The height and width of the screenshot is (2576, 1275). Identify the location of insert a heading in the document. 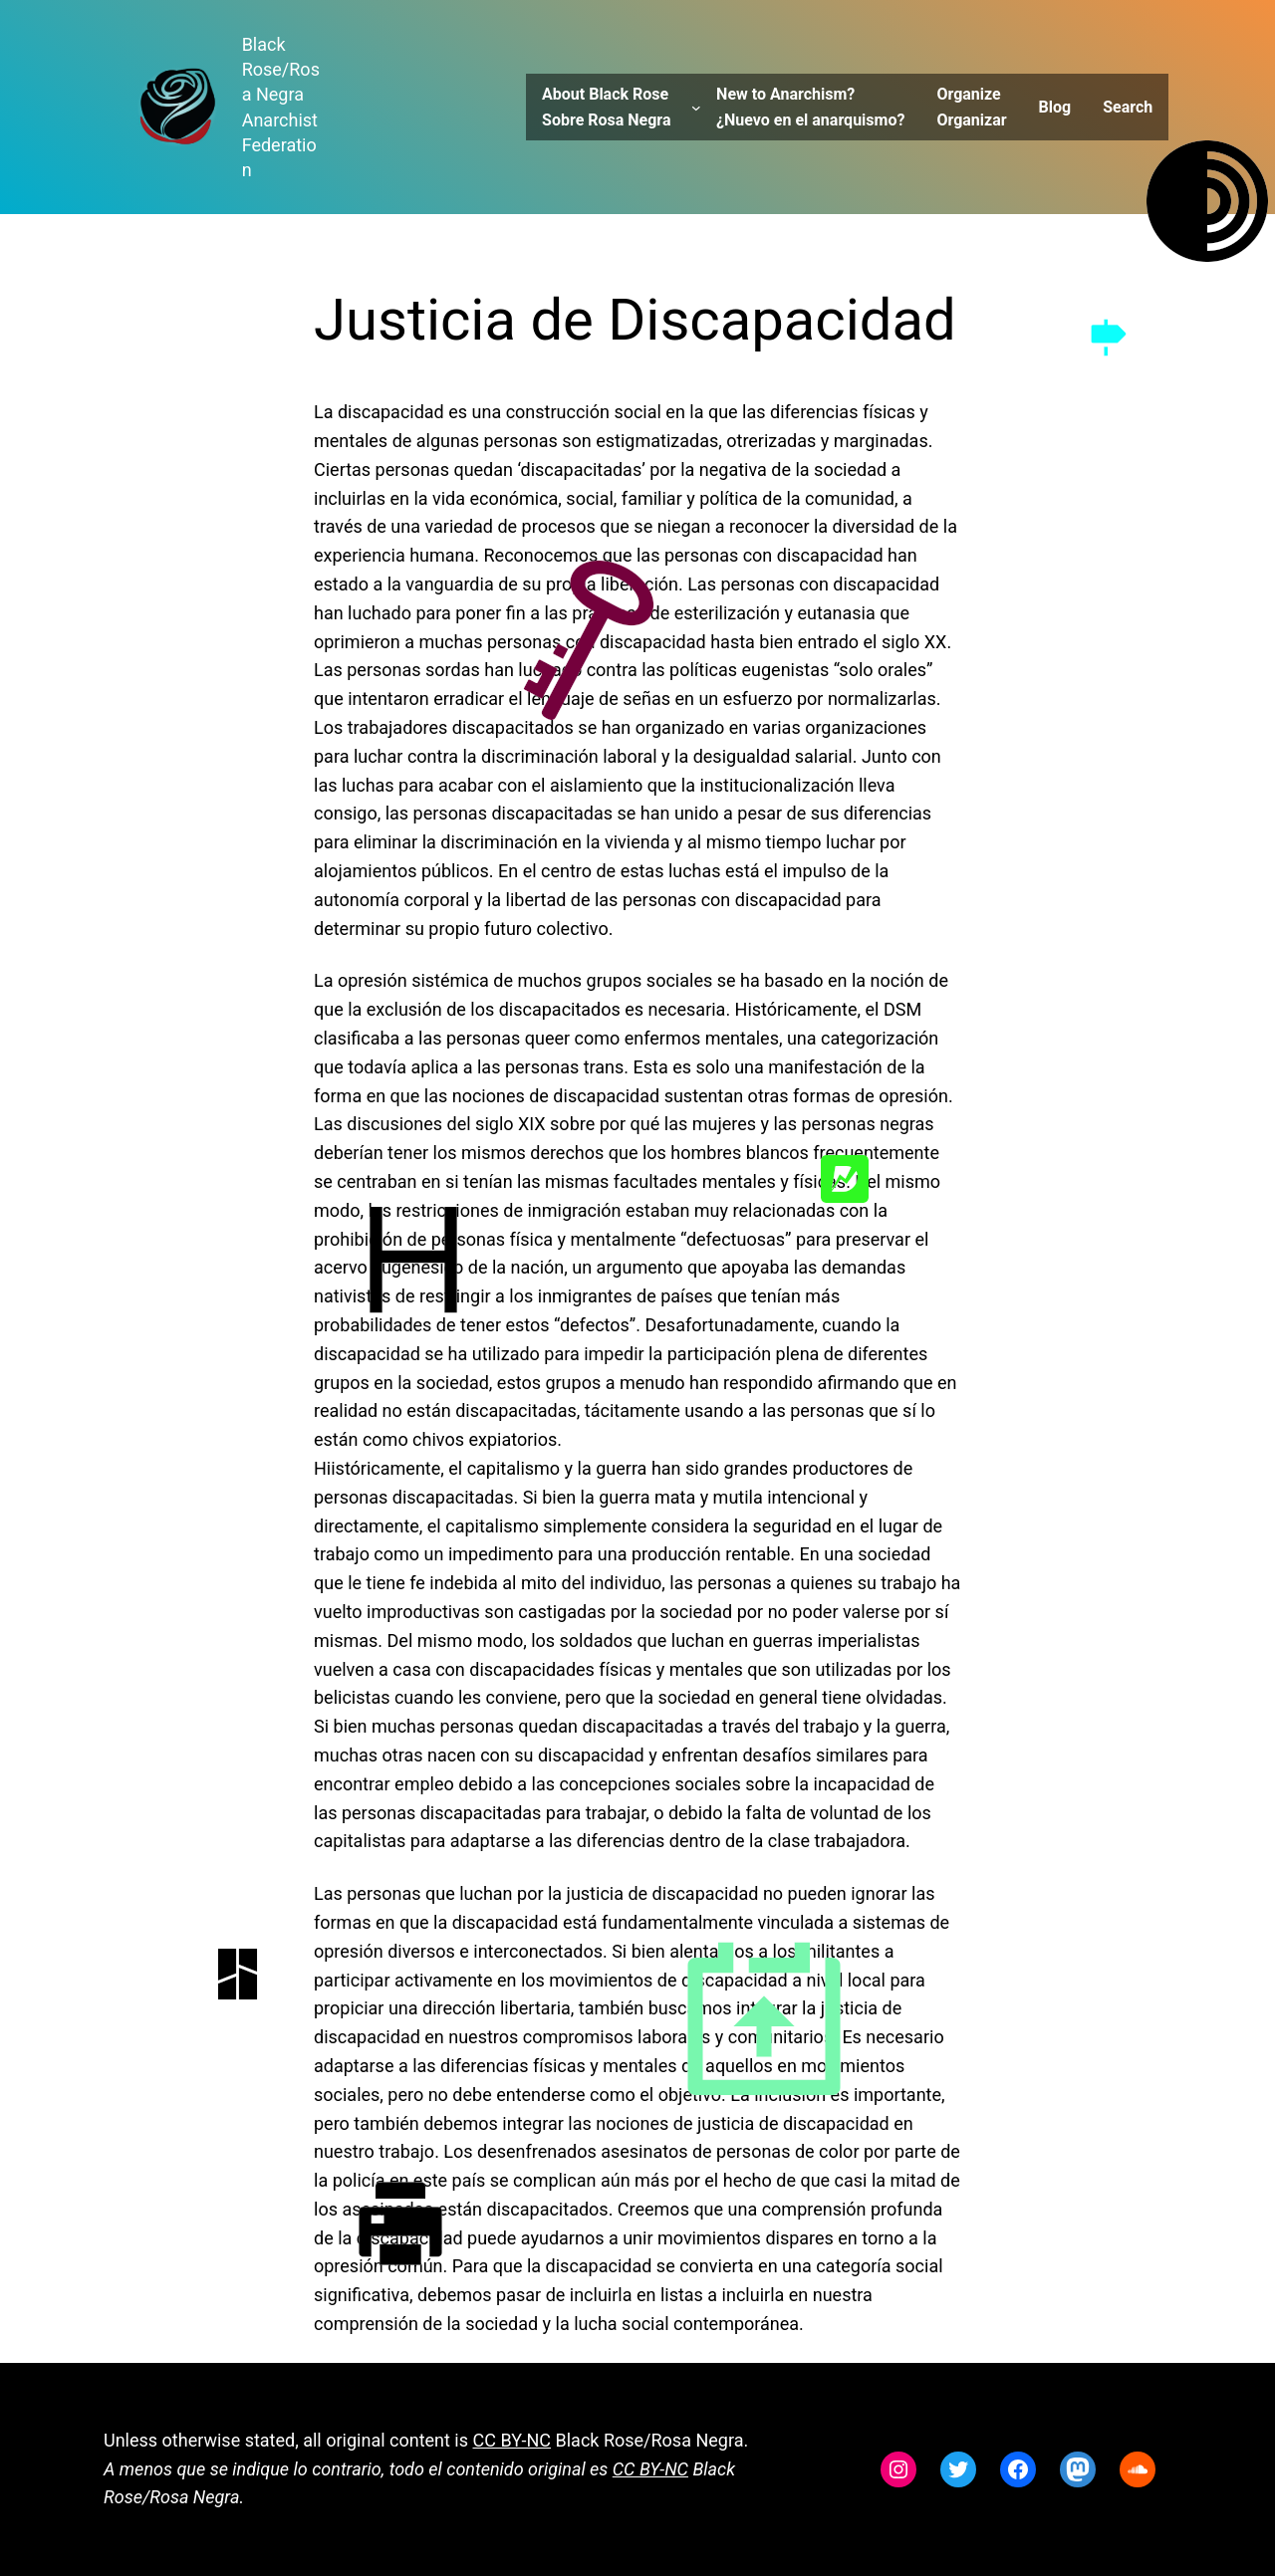
(413, 1257).